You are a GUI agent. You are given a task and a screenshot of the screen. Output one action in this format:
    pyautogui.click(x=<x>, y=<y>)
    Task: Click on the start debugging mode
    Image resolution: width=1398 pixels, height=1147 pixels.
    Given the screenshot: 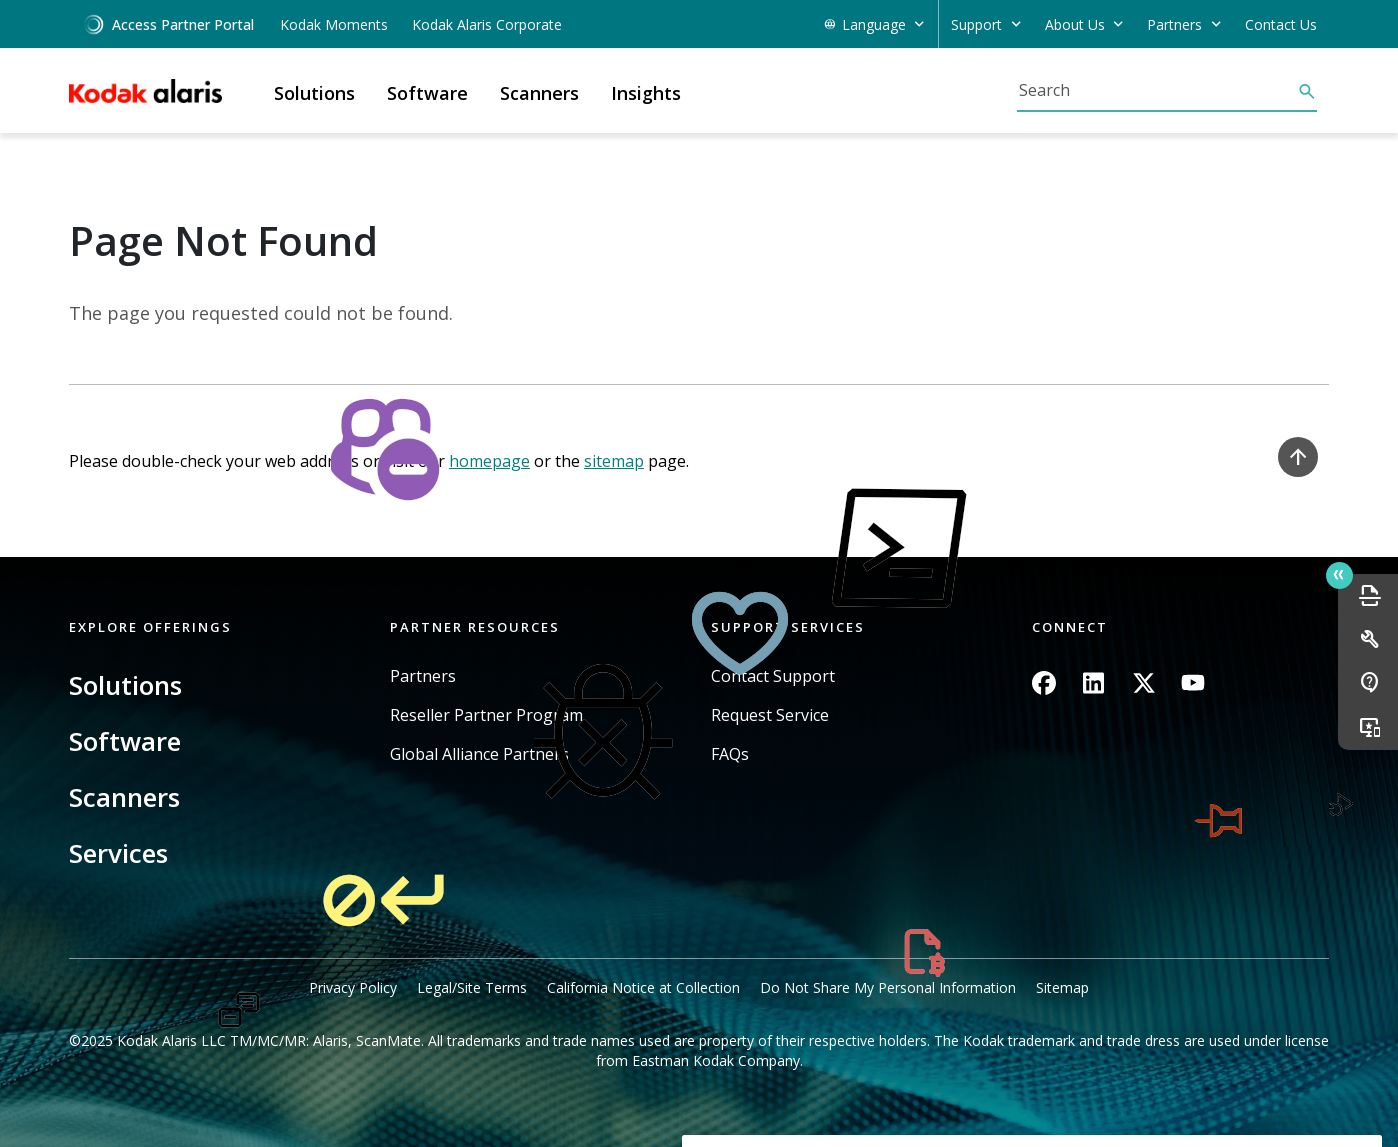 What is the action you would take?
    pyautogui.click(x=603, y=733)
    